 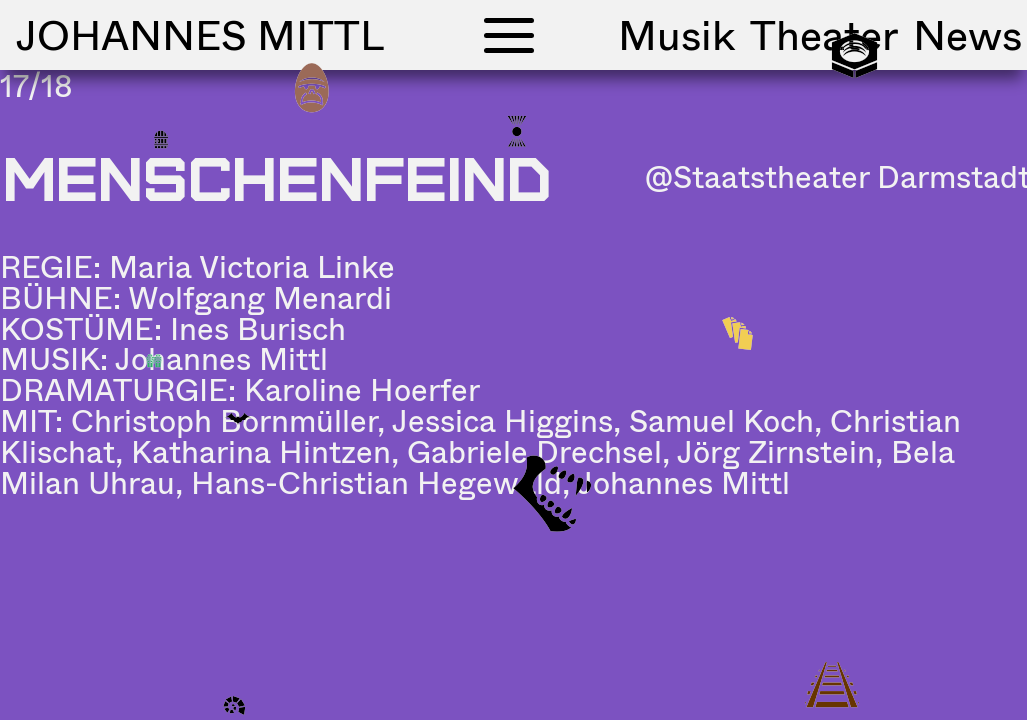 What do you see at coordinates (238, 419) in the screenshot?
I see `indicates halloween or spooky theme content` at bounding box center [238, 419].